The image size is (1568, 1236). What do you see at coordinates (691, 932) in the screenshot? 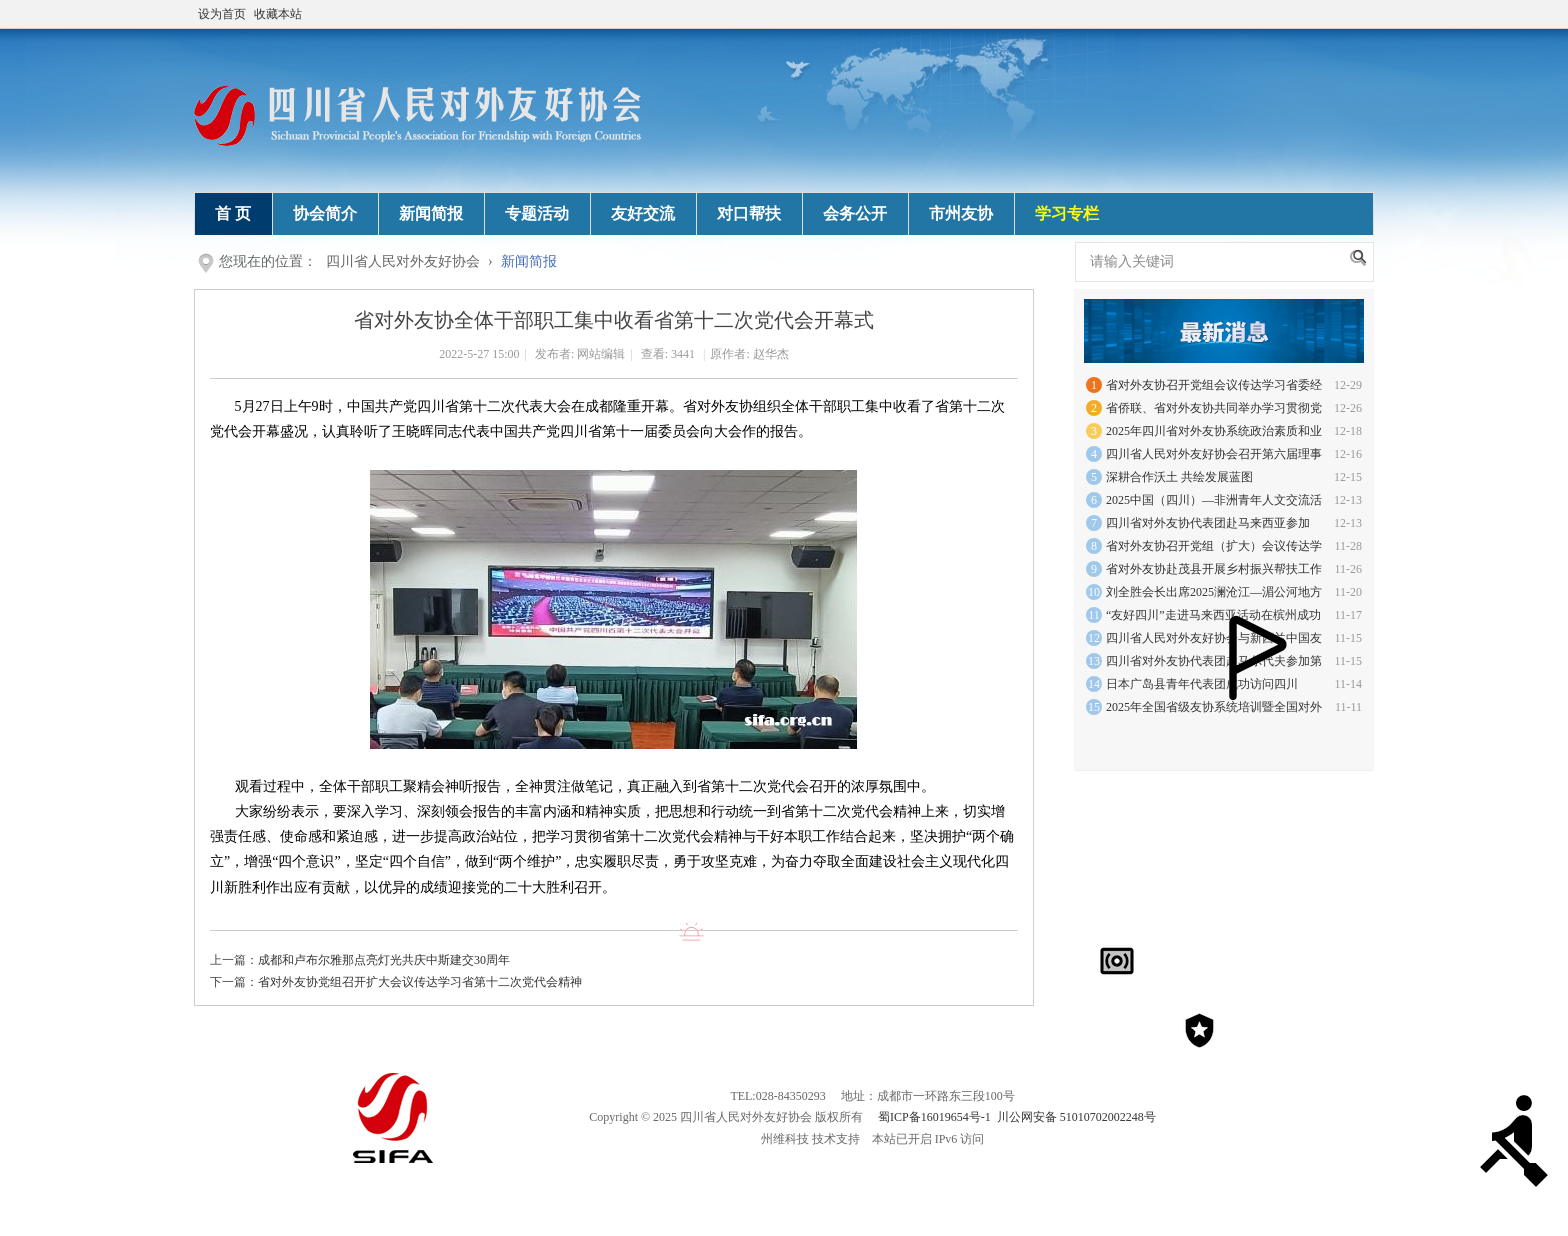
I see `toggle sunrise or sunset display mode` at bounding box center [691, 932].